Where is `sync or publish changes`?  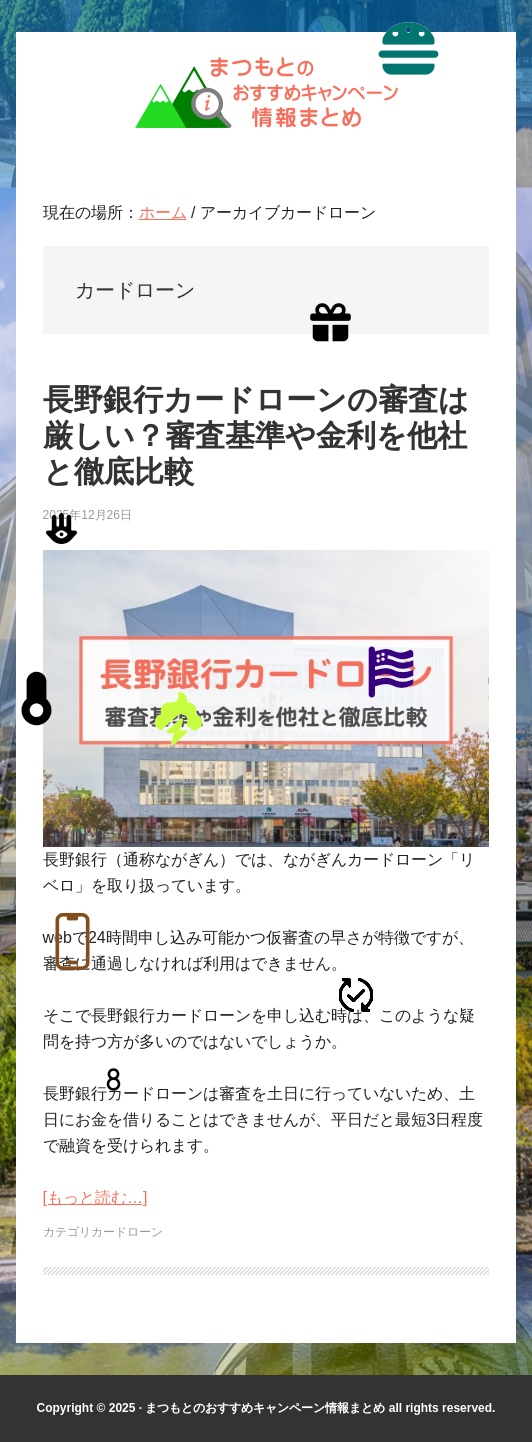
sync or publish changes is located at coordinates (356, 995).